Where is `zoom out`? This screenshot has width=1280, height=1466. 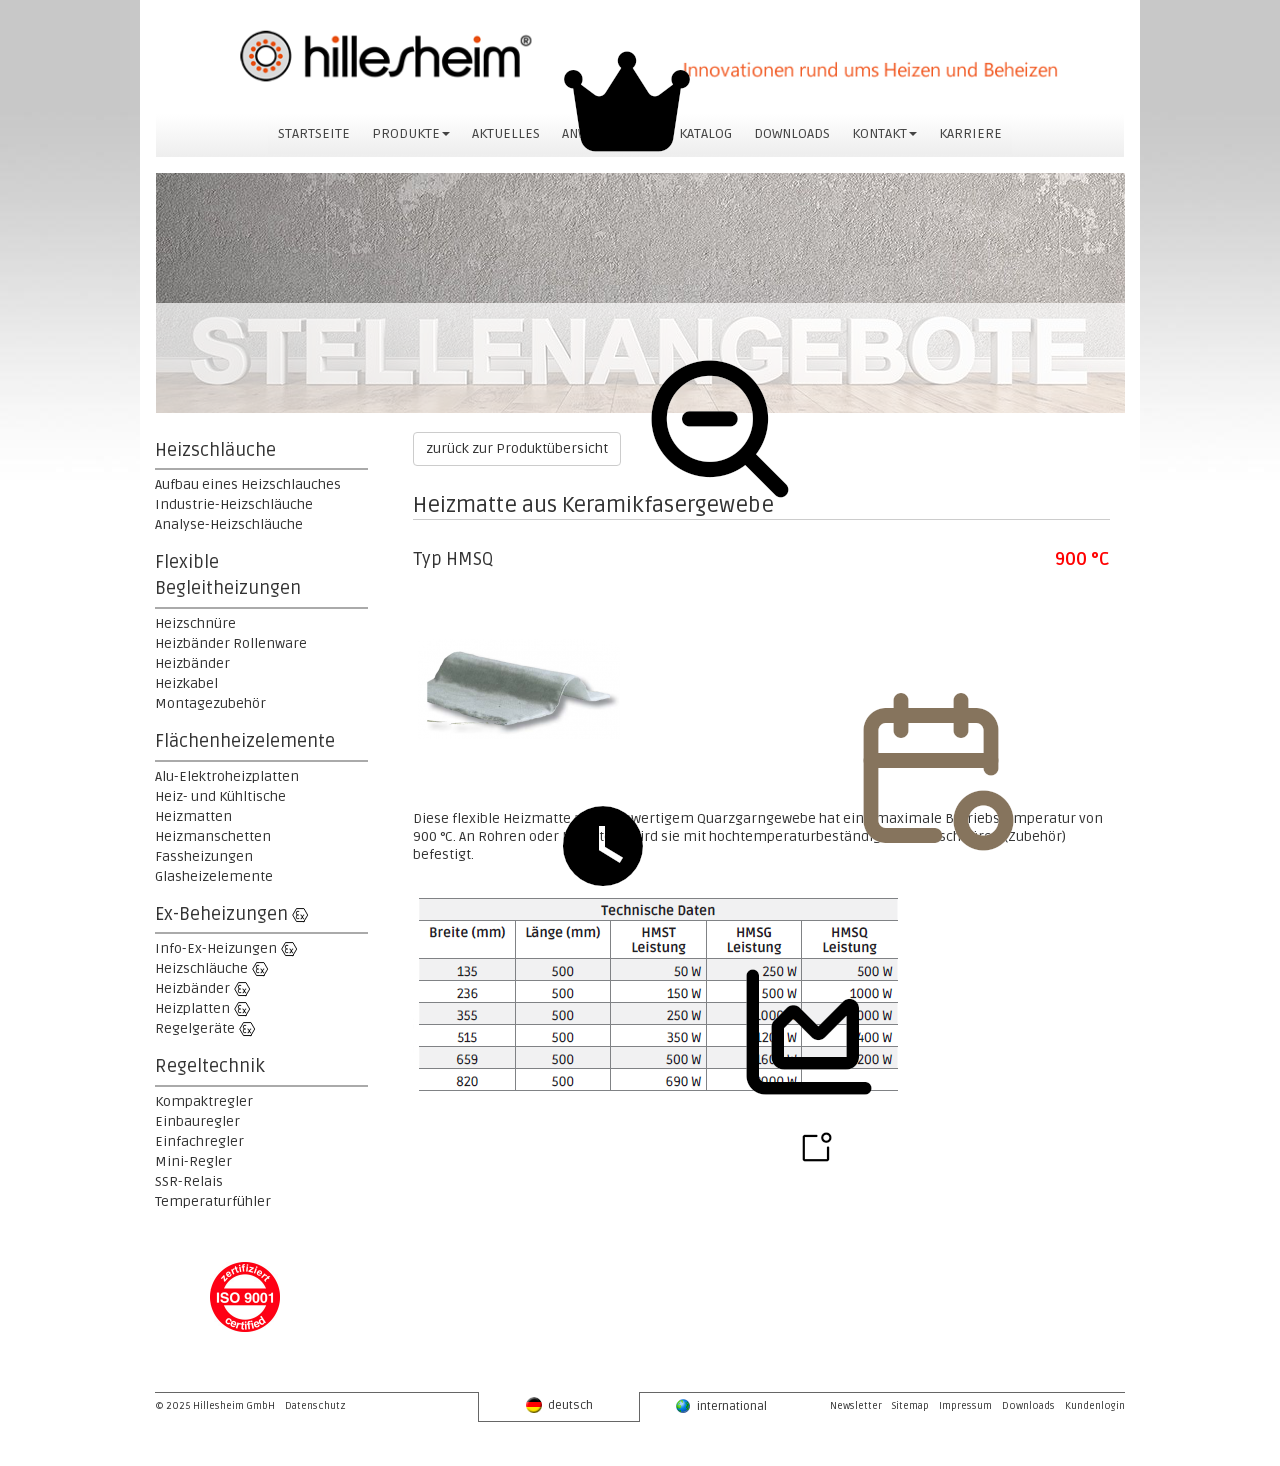 zoom out is located at coordinates (720, 429).